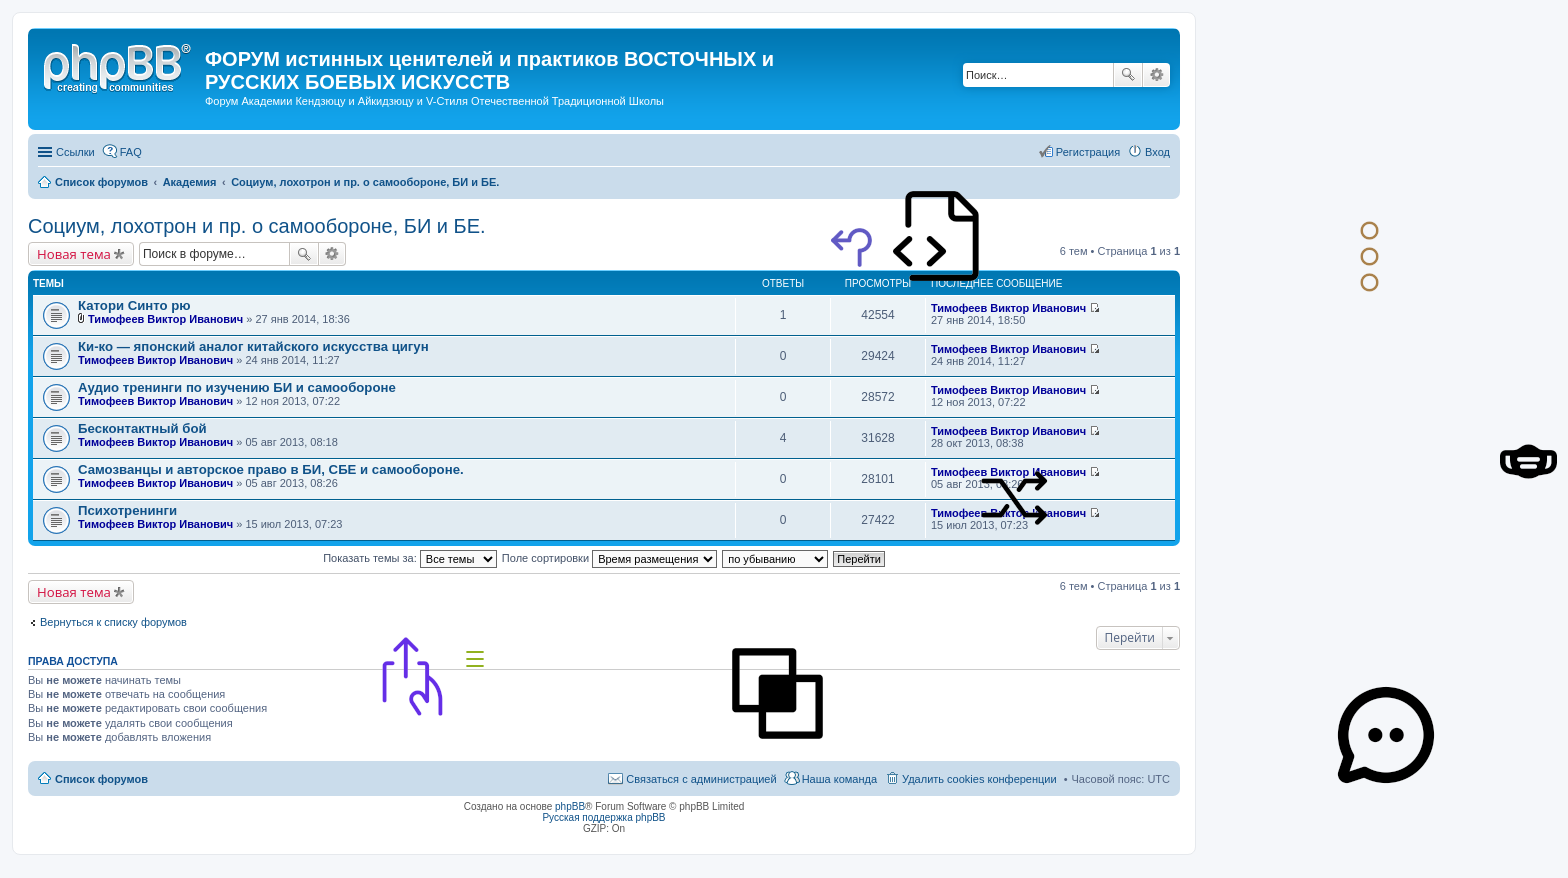 This screenshot has width=1568, height=878. Describe the element at coordinates (1528, 461) in the screenshot. I see `indicates face mask required` at that location.